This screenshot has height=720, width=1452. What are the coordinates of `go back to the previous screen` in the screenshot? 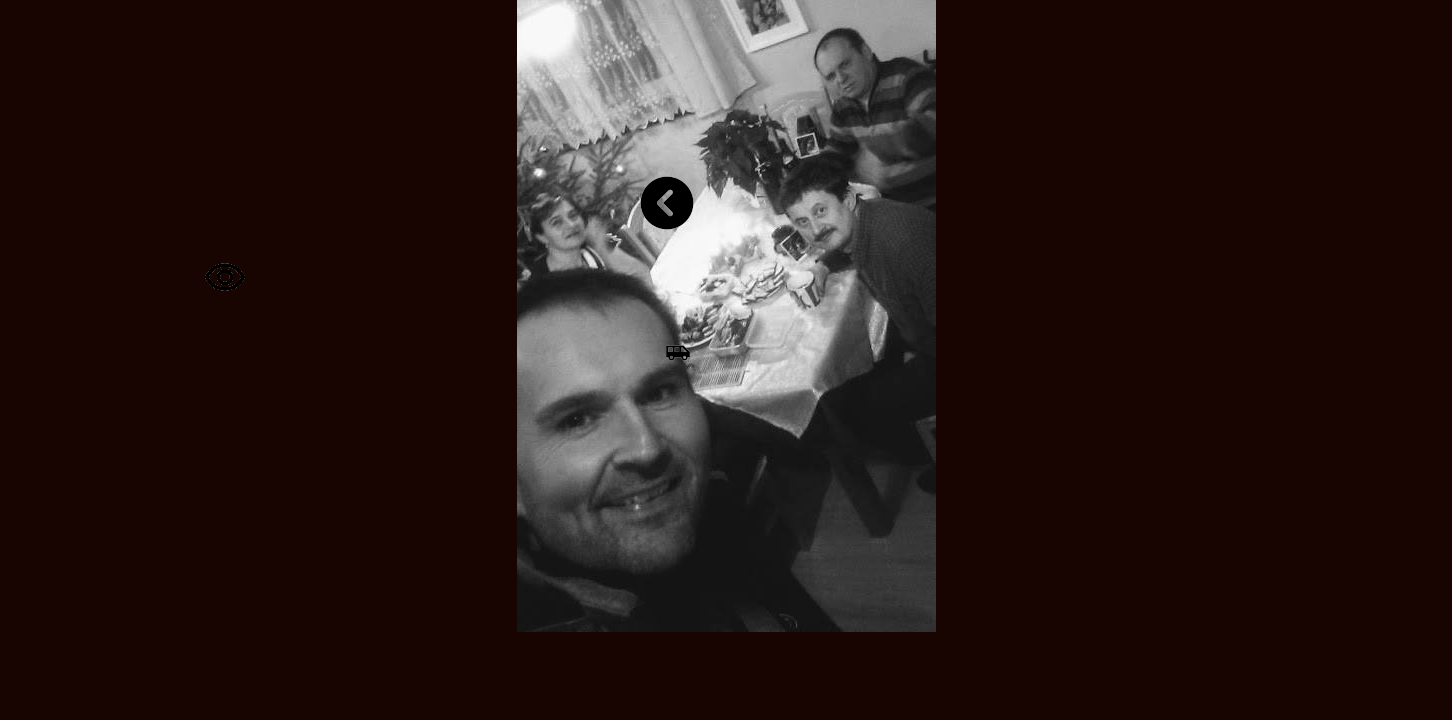 It's located at (667, 203).